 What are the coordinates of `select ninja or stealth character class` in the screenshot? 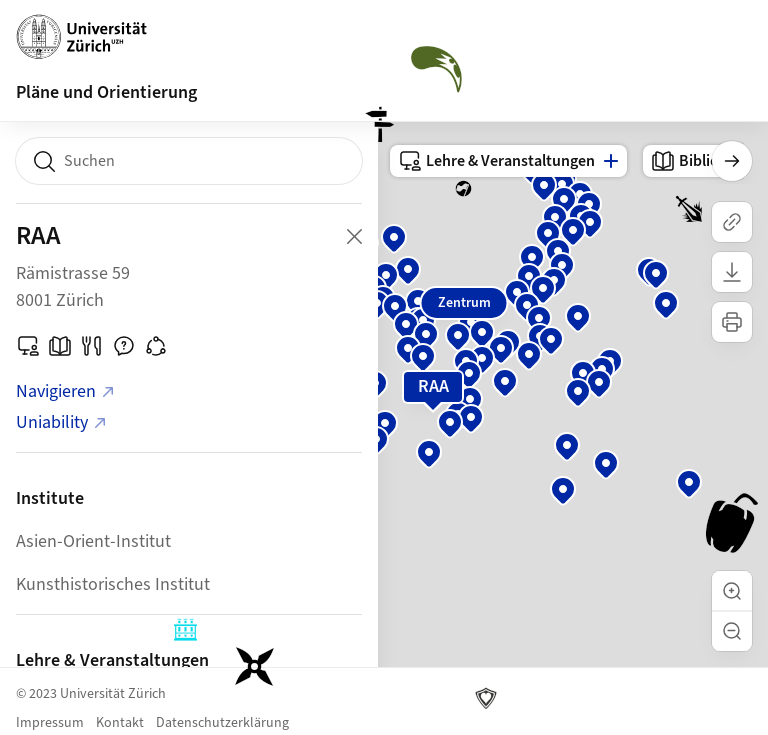 It's located at (254, 666).